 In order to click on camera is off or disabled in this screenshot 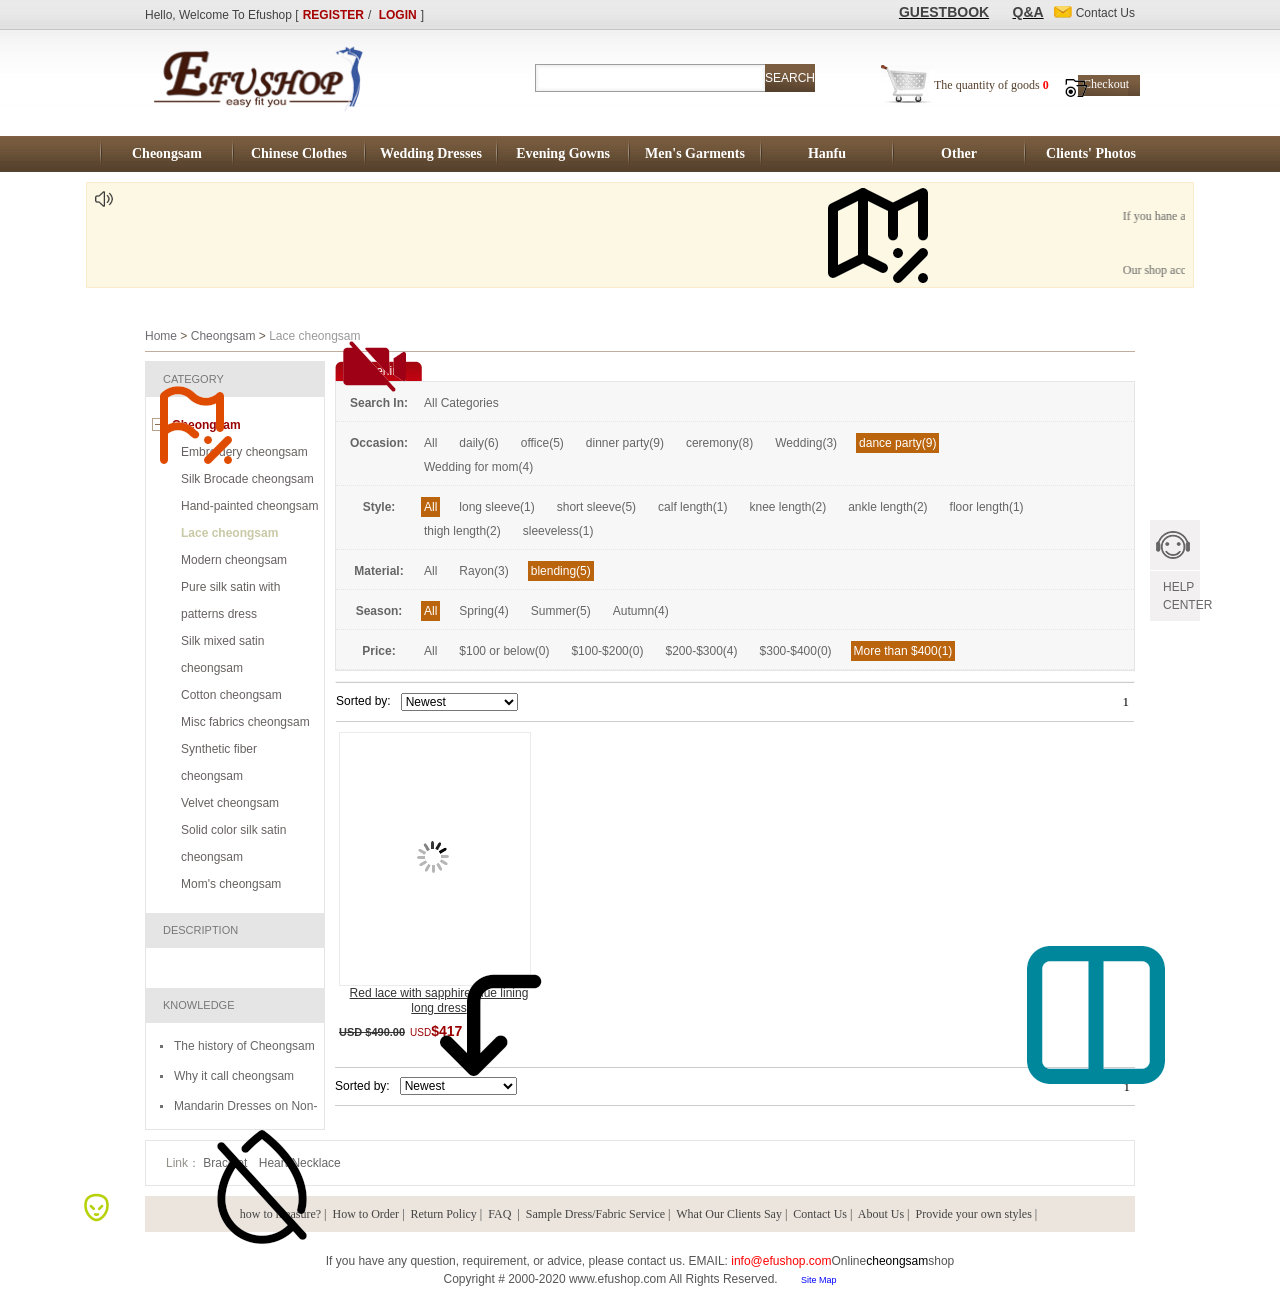, I will do `click(372, 366)`.